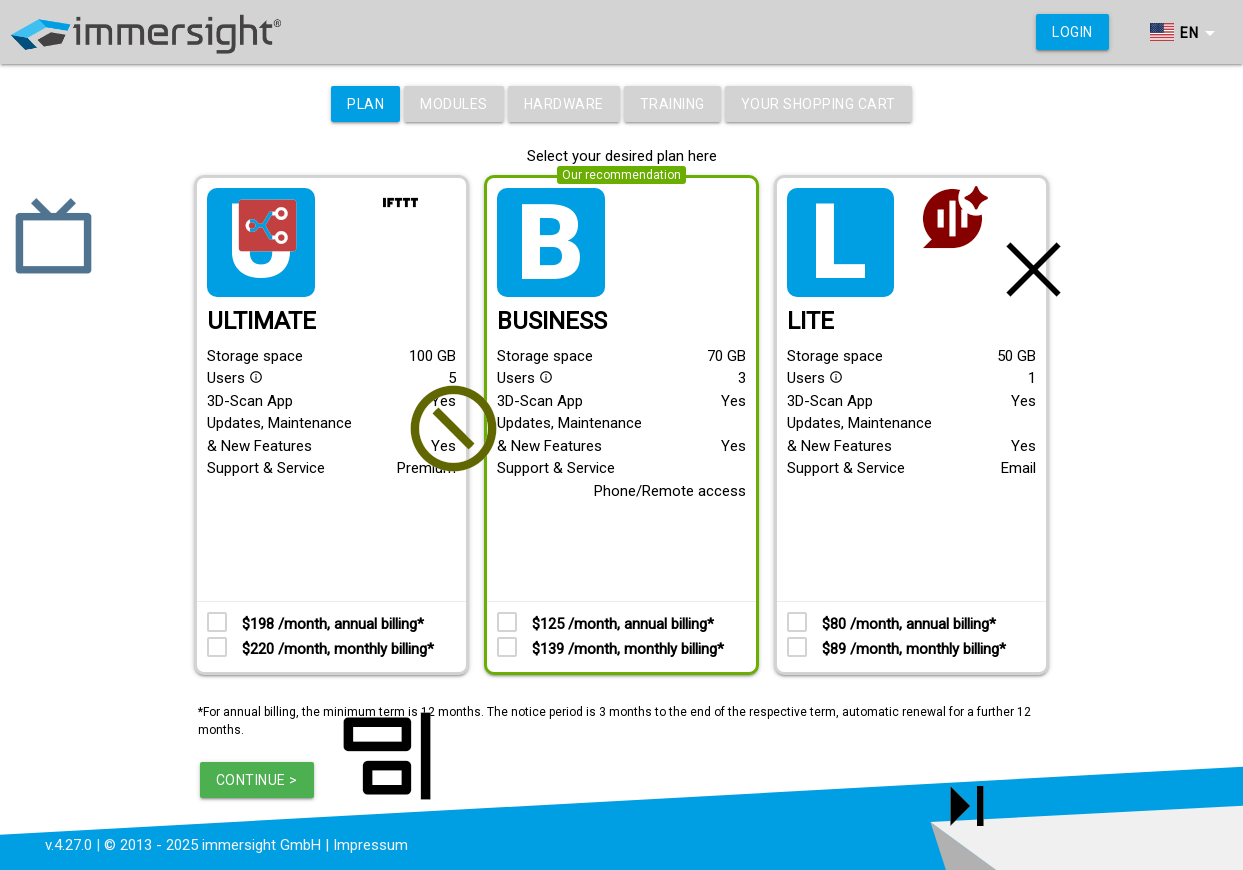 The height and width of the screenshot is (870, 1243). Describe the element at coordinates (952, 218) in the screenshot. I see `start a voice conversation with AI assistant` at that location.